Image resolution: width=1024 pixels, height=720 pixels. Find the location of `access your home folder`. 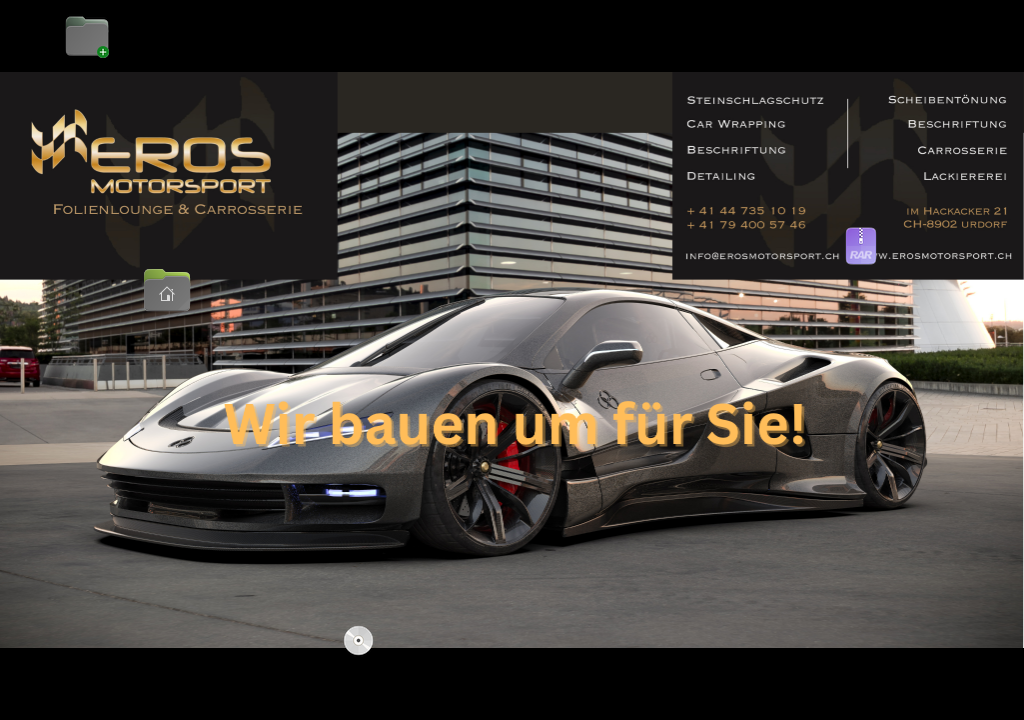

access your home folder is located at coordinates (167, 290).